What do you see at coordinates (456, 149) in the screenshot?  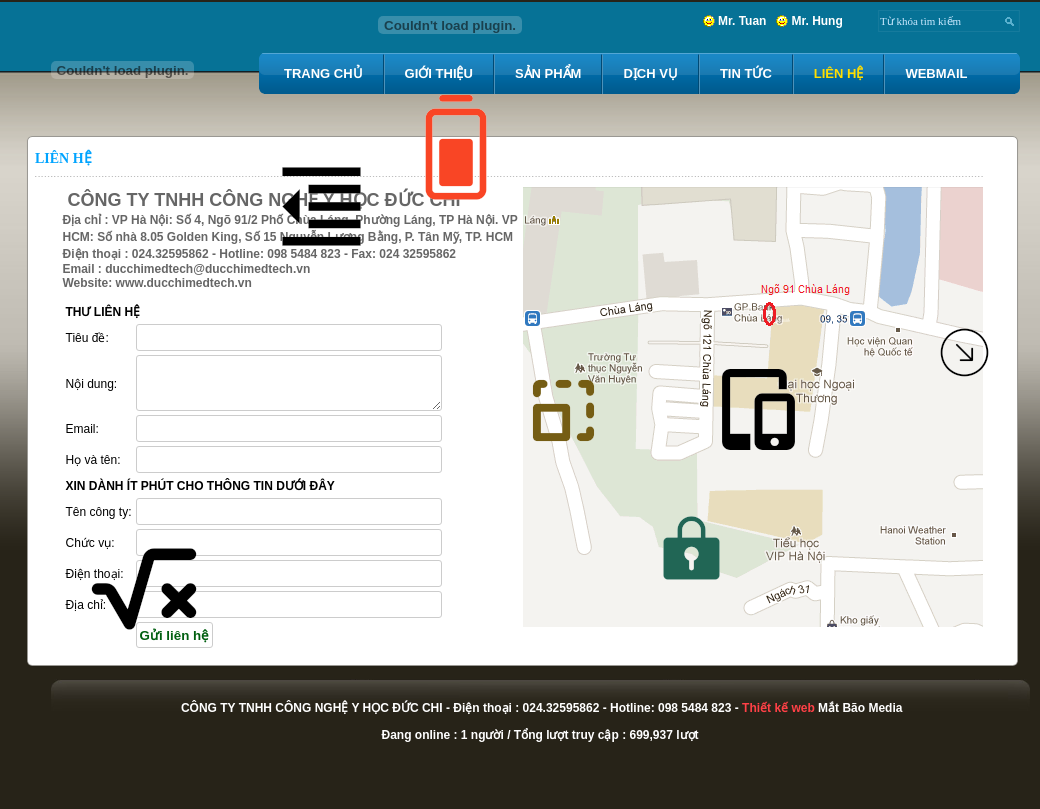 I see `indicates high battery level` at bounding box center [456, 149].